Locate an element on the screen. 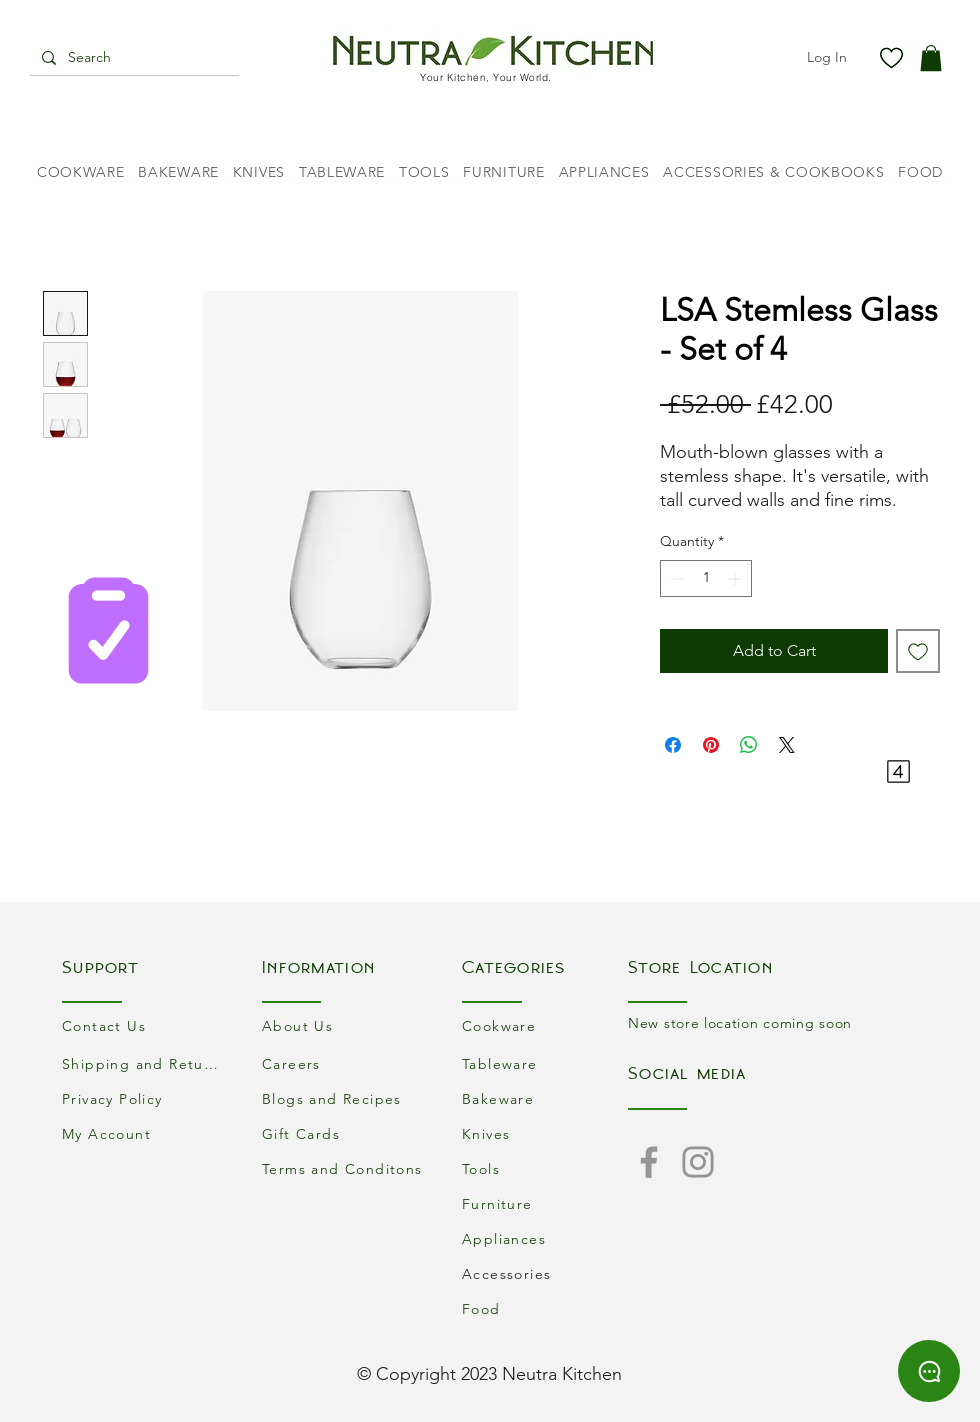 Image resolution: width=980 pixels, height=1422 pixels. select or input the number four is located at coordinates (898, 771).